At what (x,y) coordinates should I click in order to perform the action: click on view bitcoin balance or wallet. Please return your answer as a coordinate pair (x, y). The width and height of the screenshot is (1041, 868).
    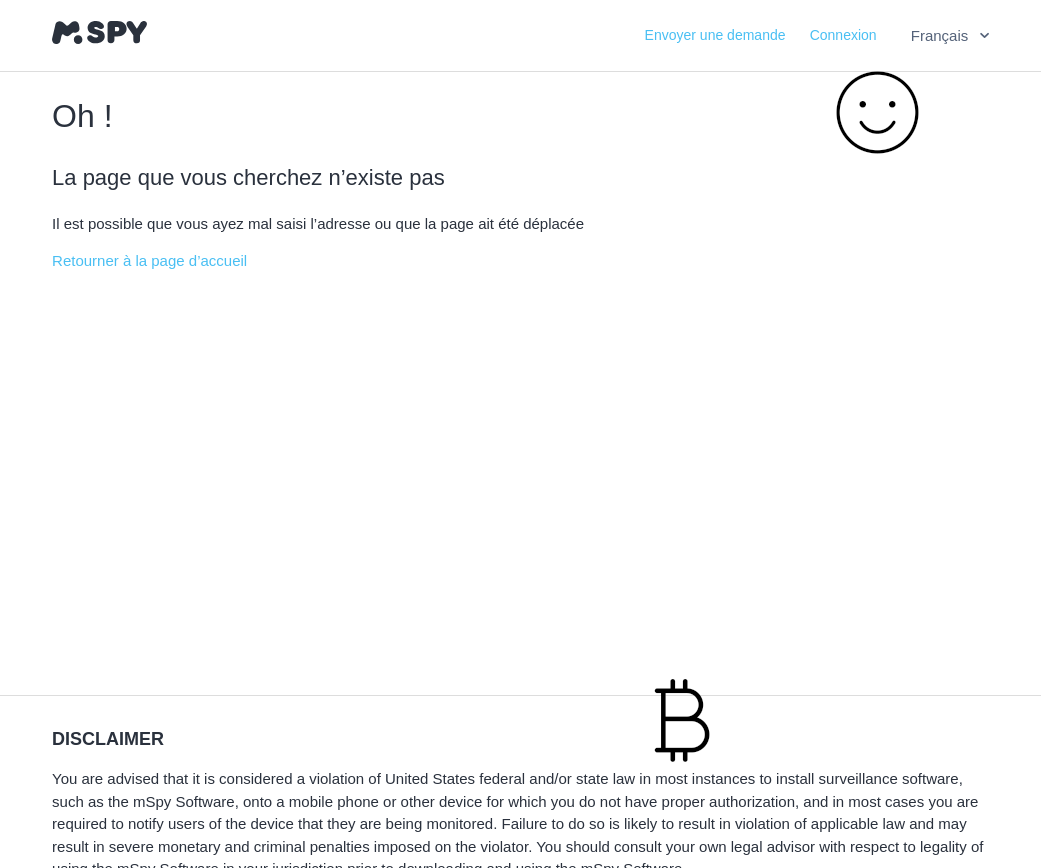
    Looking at the image, I should click on (679, 722).